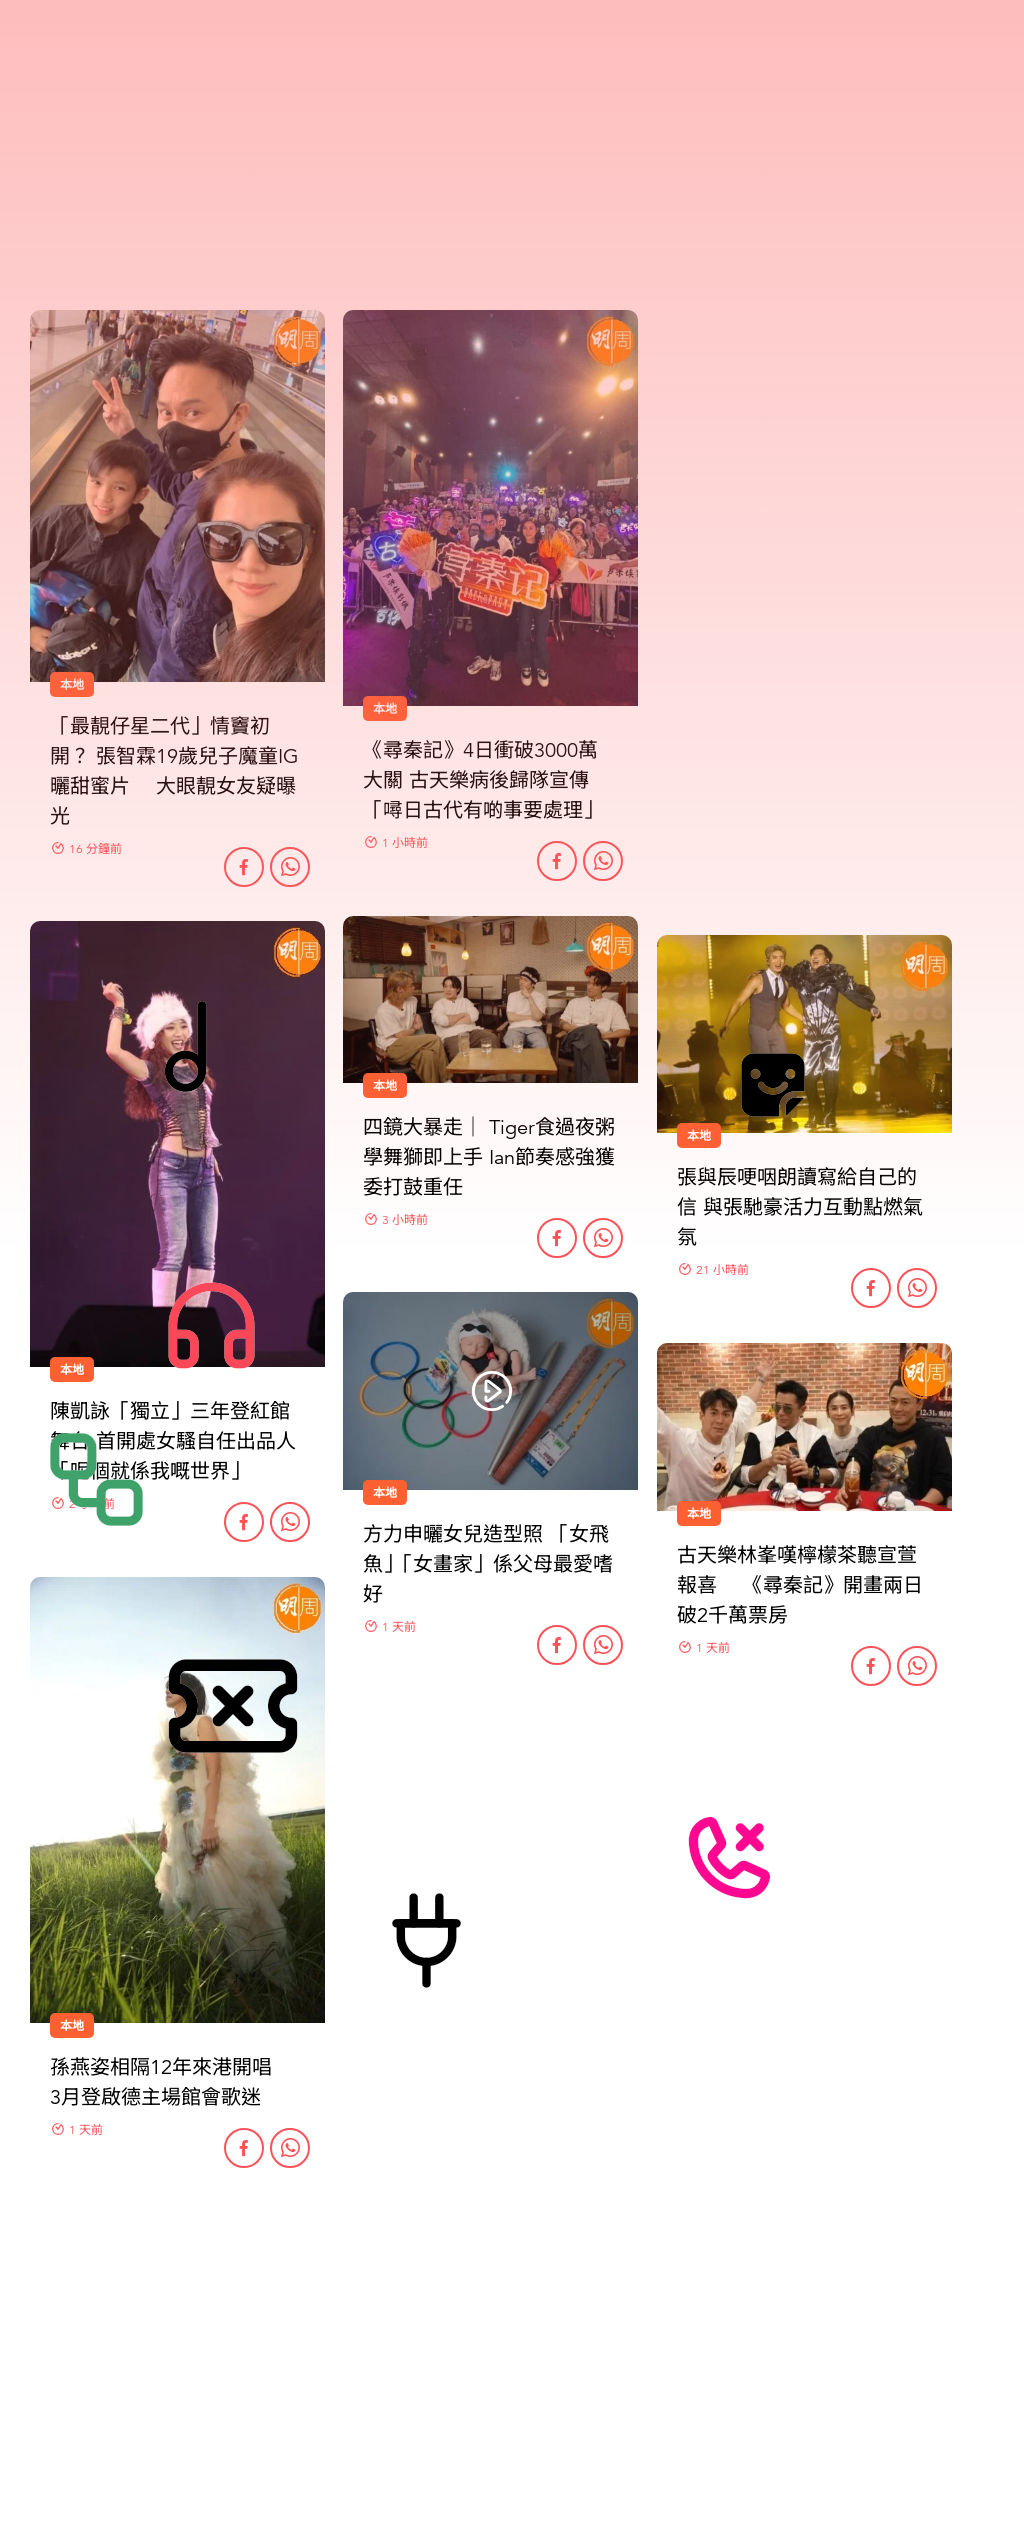 Image resolution: width=1024 pixels, height=2524 pixels. What do you see at coordinates (185, 1046) in the screenshot?
I see `access music library or audio files` at bounding box center [185, 1046].